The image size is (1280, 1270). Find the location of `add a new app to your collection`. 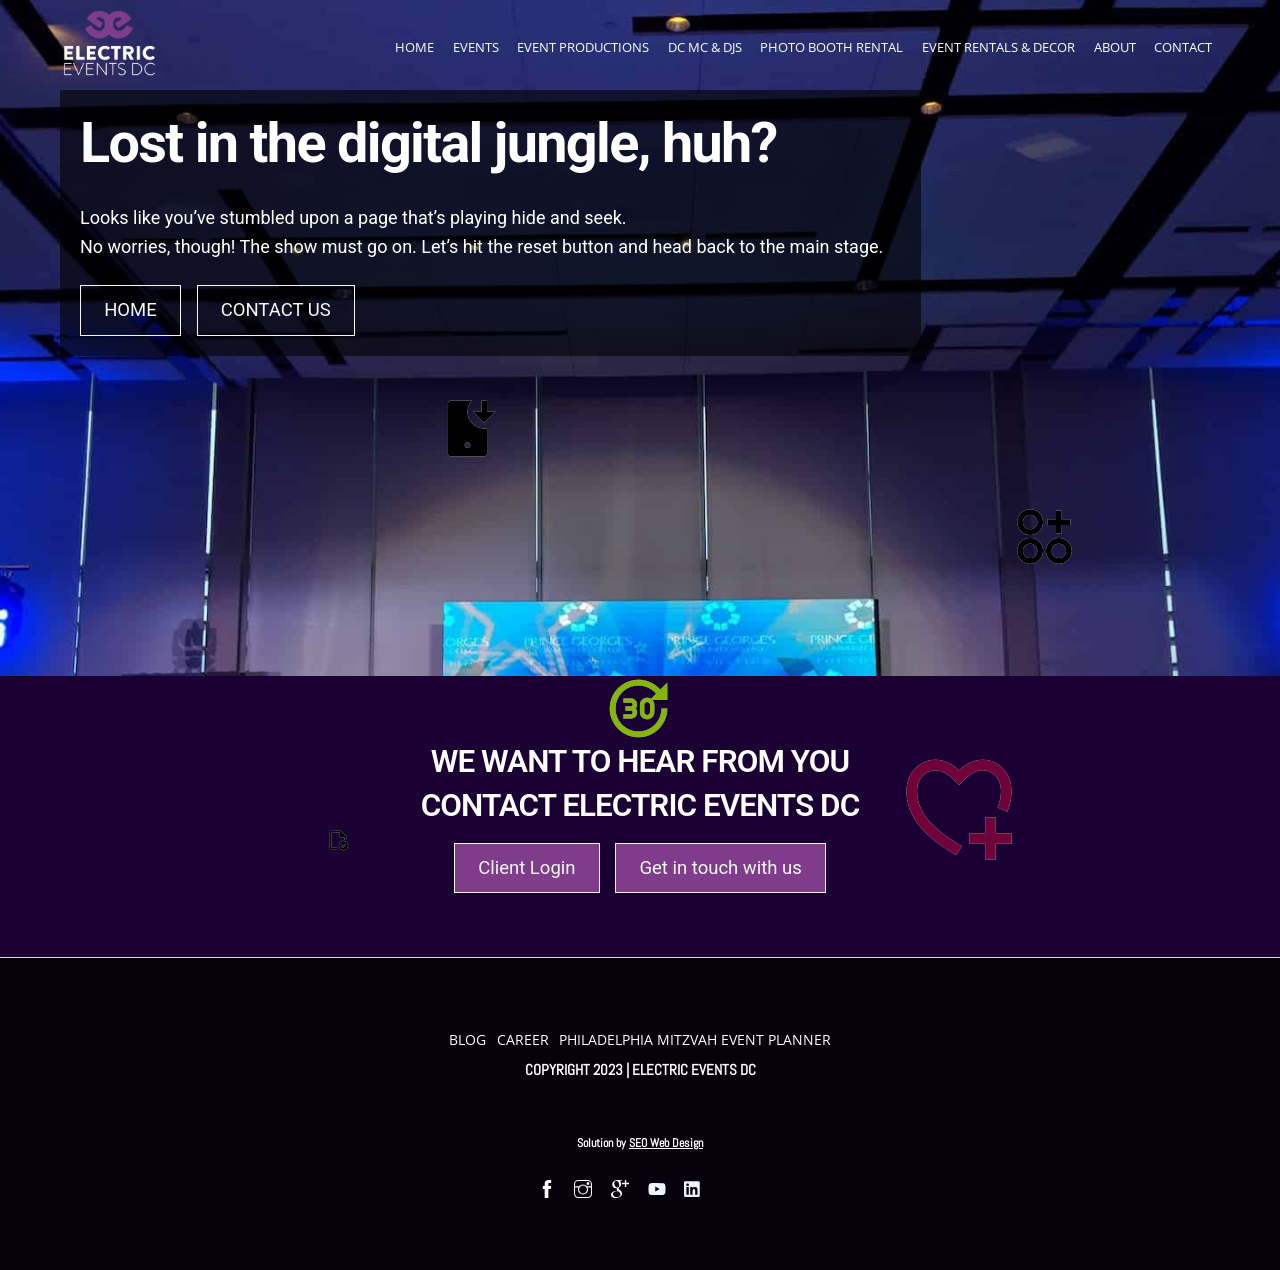

add a new app to your collection is located at coordinates (1044, 536).